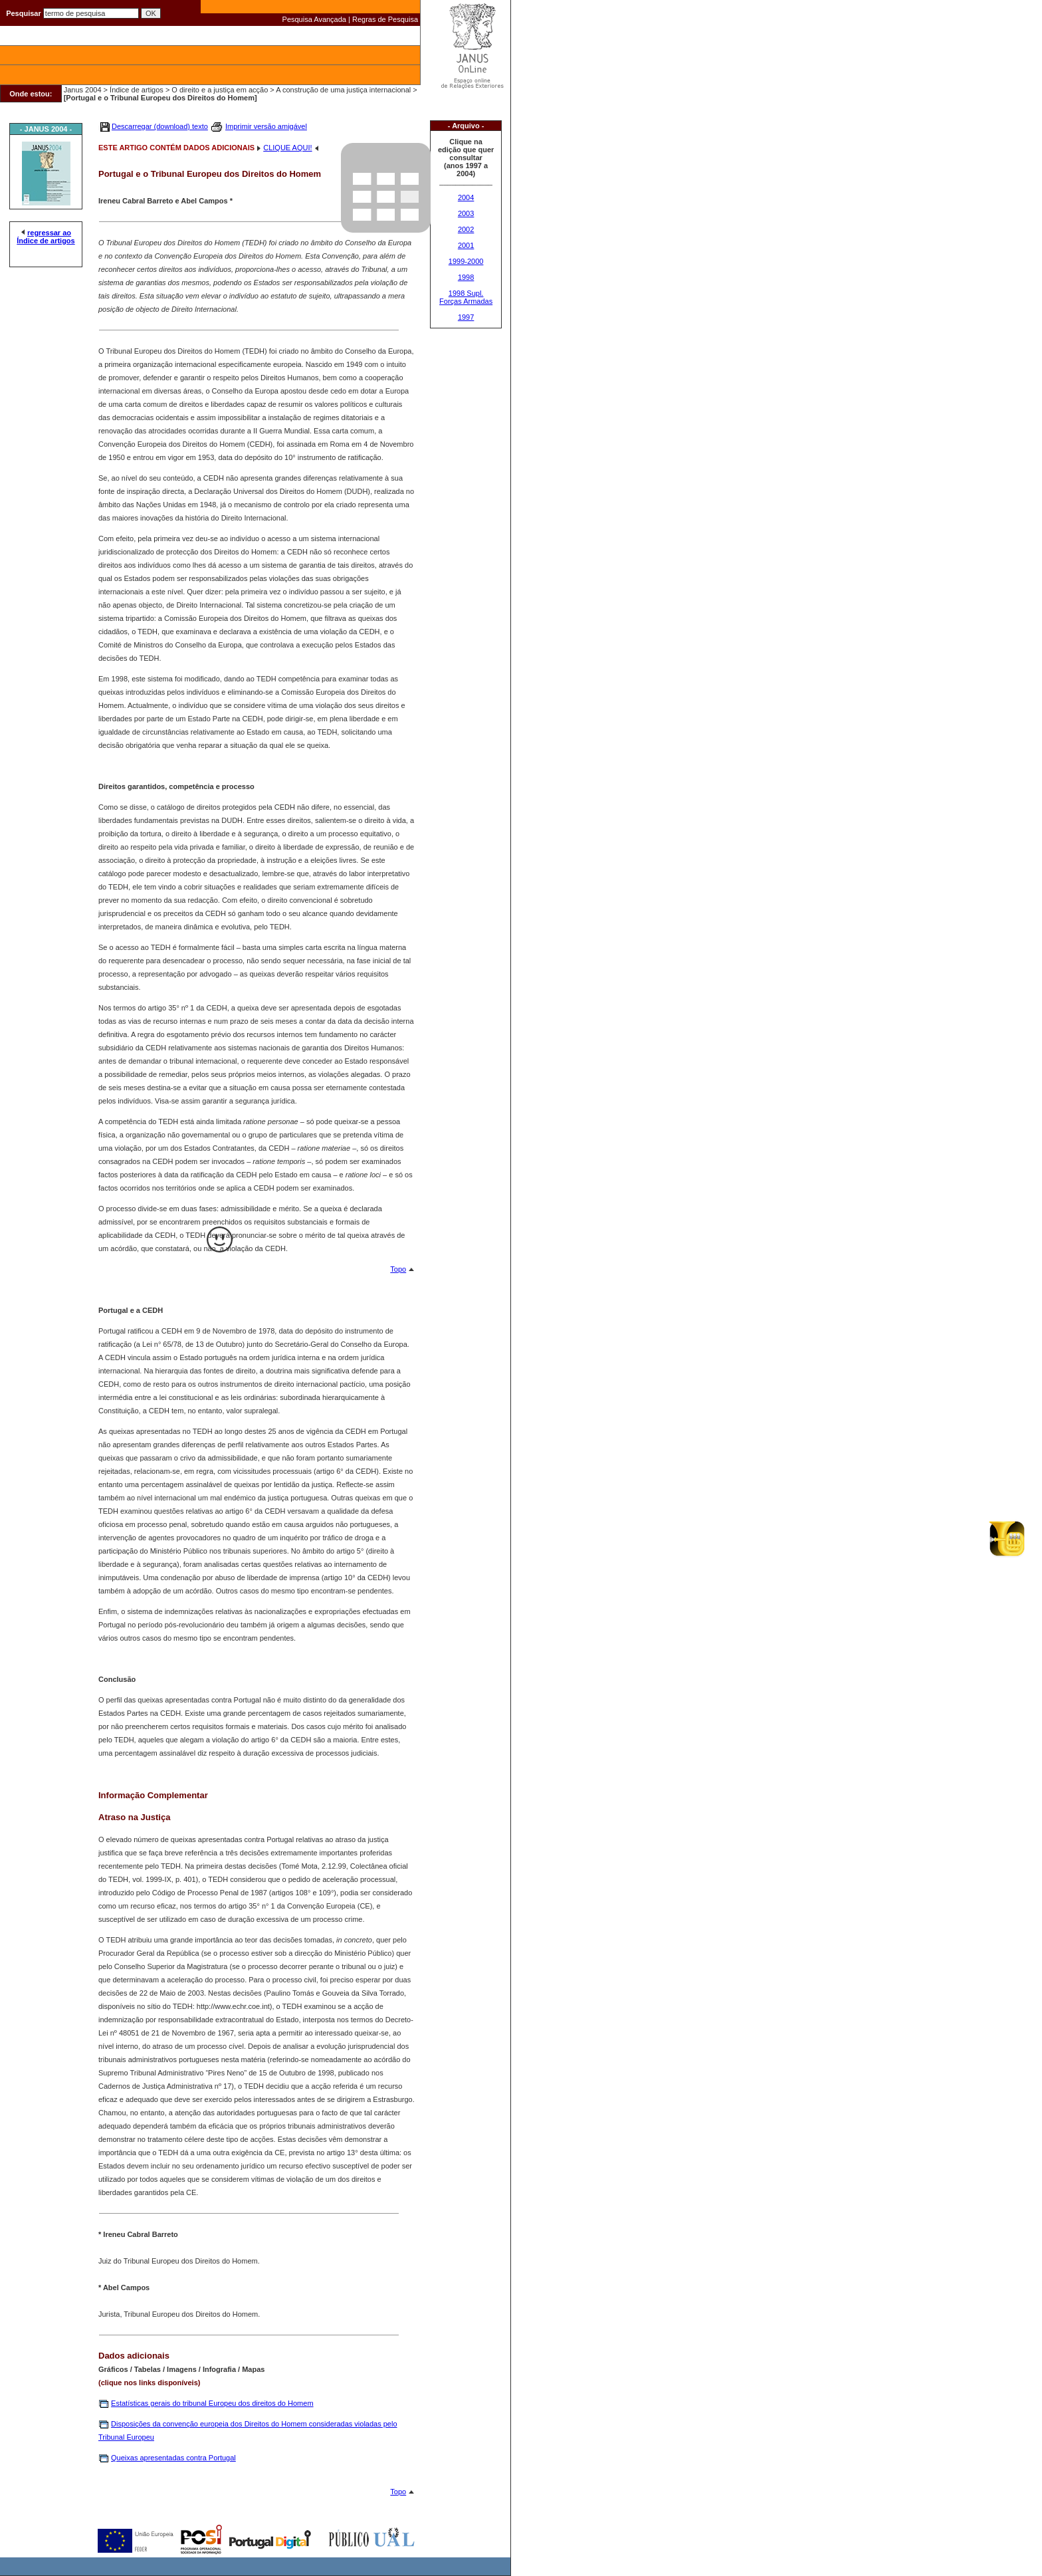  Describe the element at coordinates (389, 191) in the screenshot. I see `indicates a calendar file type` at that location.